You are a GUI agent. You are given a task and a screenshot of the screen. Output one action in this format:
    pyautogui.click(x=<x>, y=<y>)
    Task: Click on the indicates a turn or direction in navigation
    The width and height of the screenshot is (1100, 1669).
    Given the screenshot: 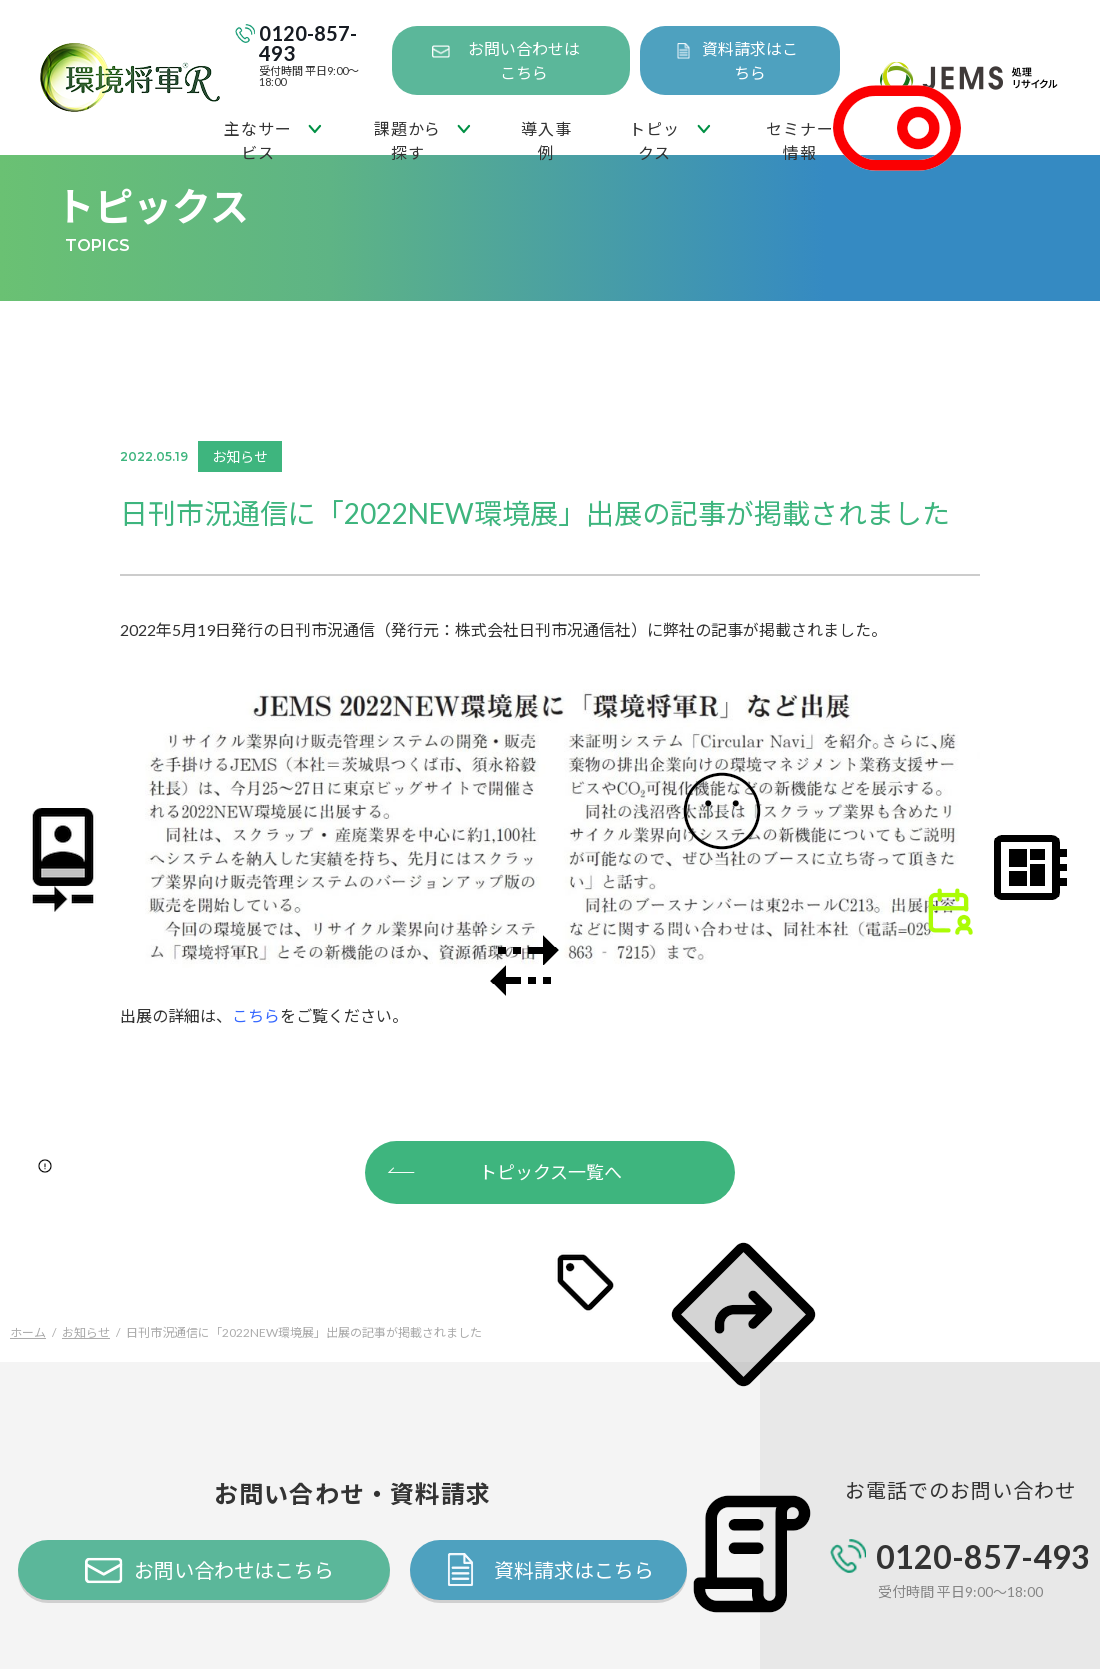 What is the action you would take?
    pyautogui.click(x=743, y=1314)
    